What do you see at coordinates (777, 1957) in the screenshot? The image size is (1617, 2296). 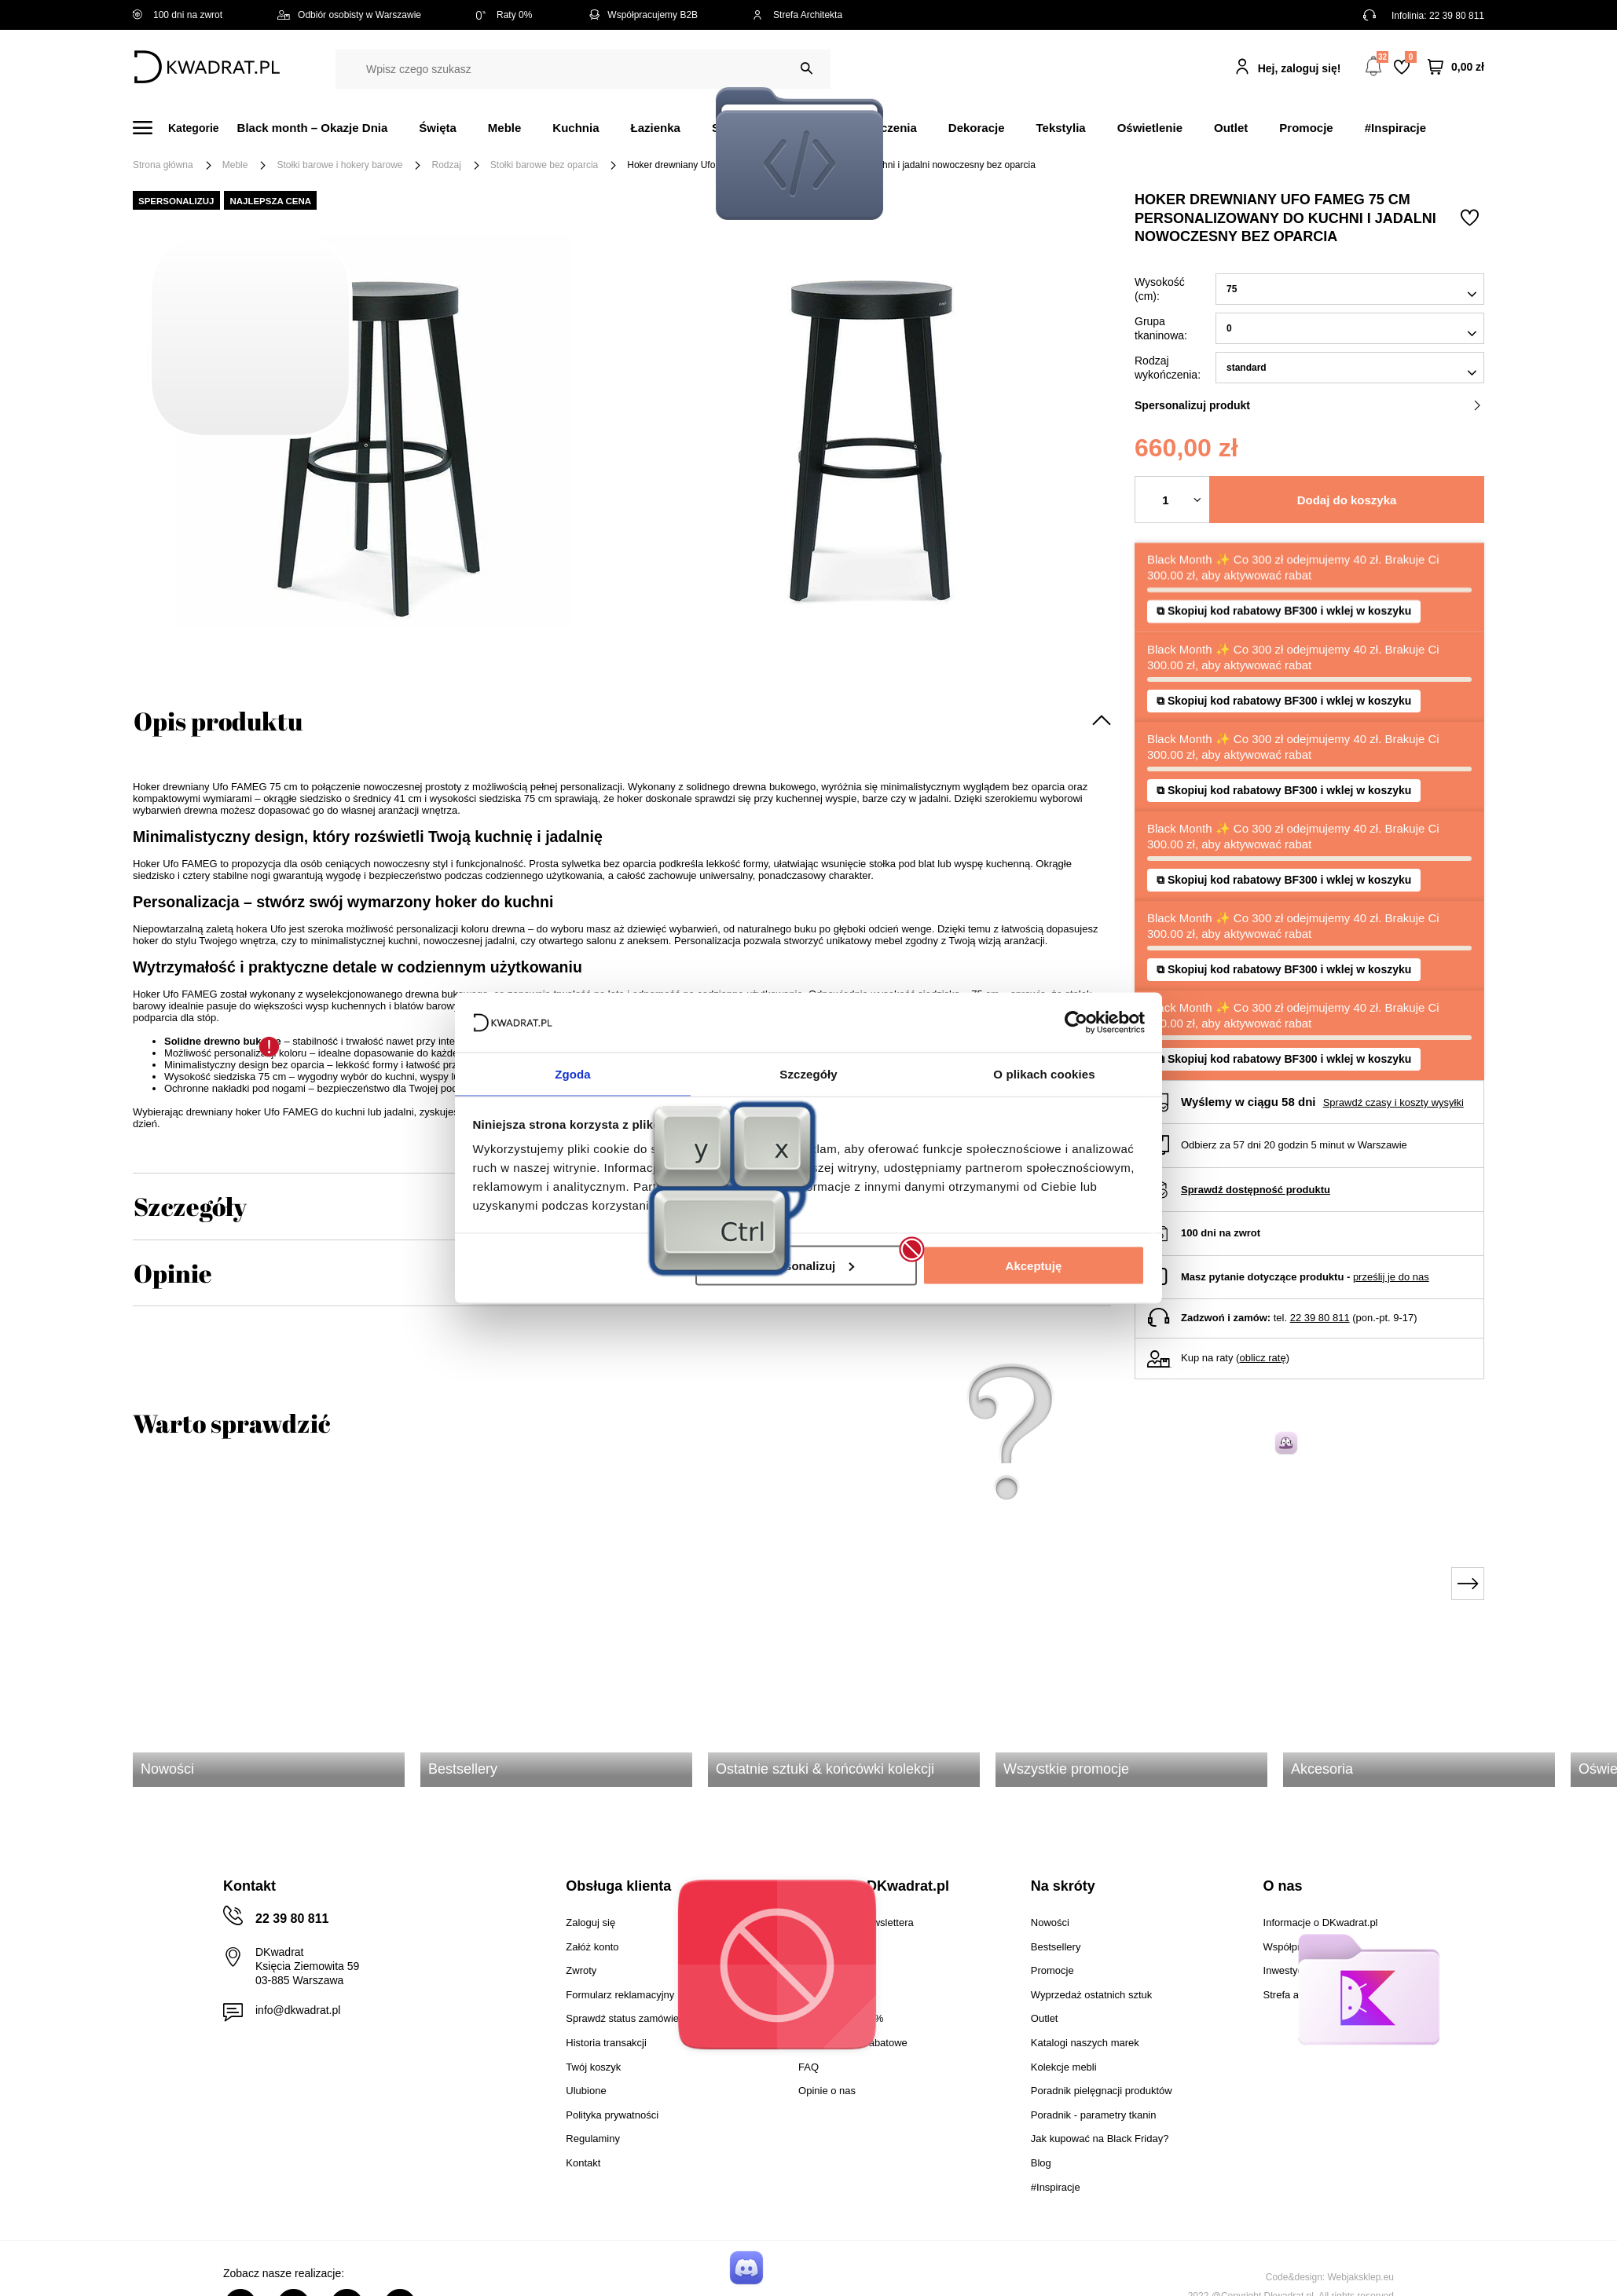 I see `indicates a missing or unavailable image` at bounding box center [777, 1957].